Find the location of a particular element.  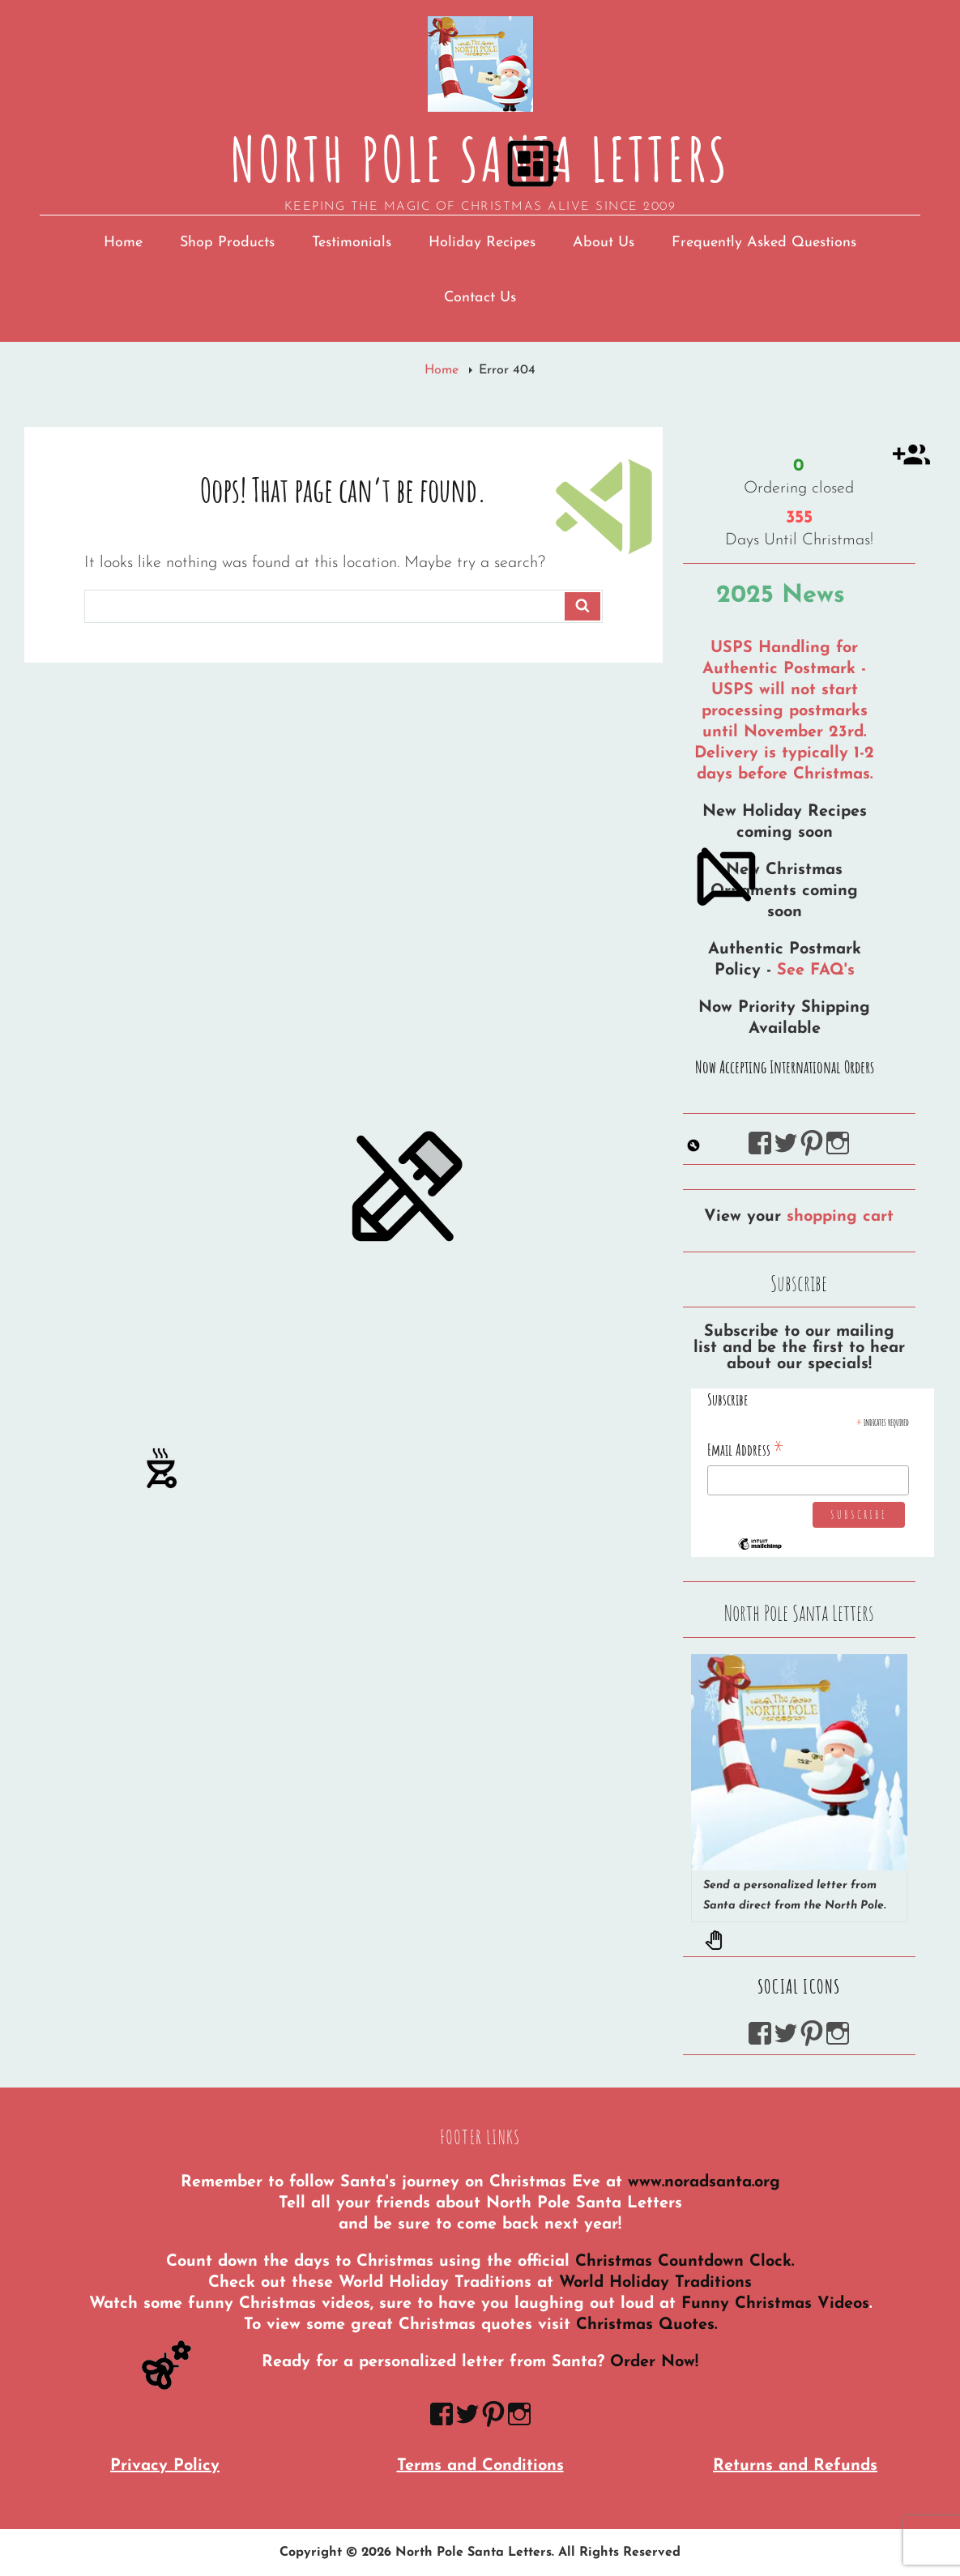

access outdoor cooking or grilling recipes is located at coordinates (160, 1468).